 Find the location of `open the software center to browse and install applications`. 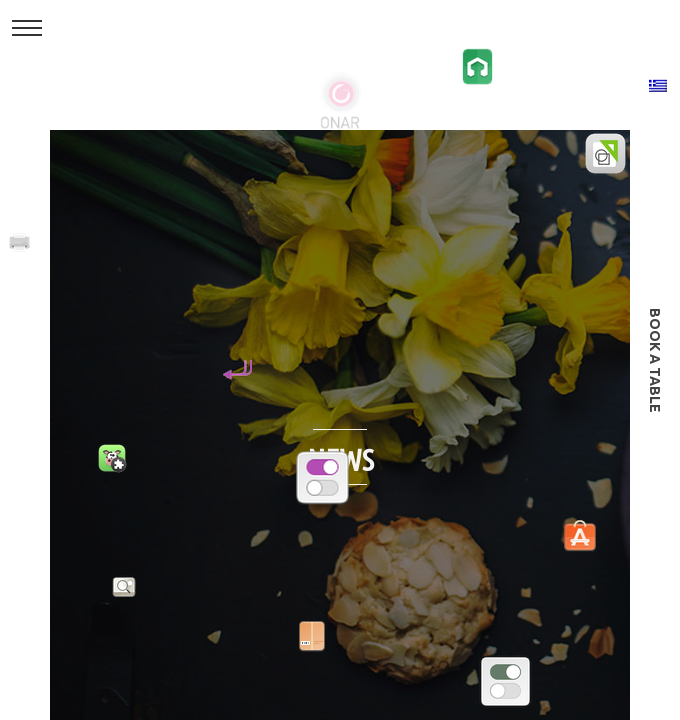

open the software center to browse and install applications is located at coordinates (580, 537).